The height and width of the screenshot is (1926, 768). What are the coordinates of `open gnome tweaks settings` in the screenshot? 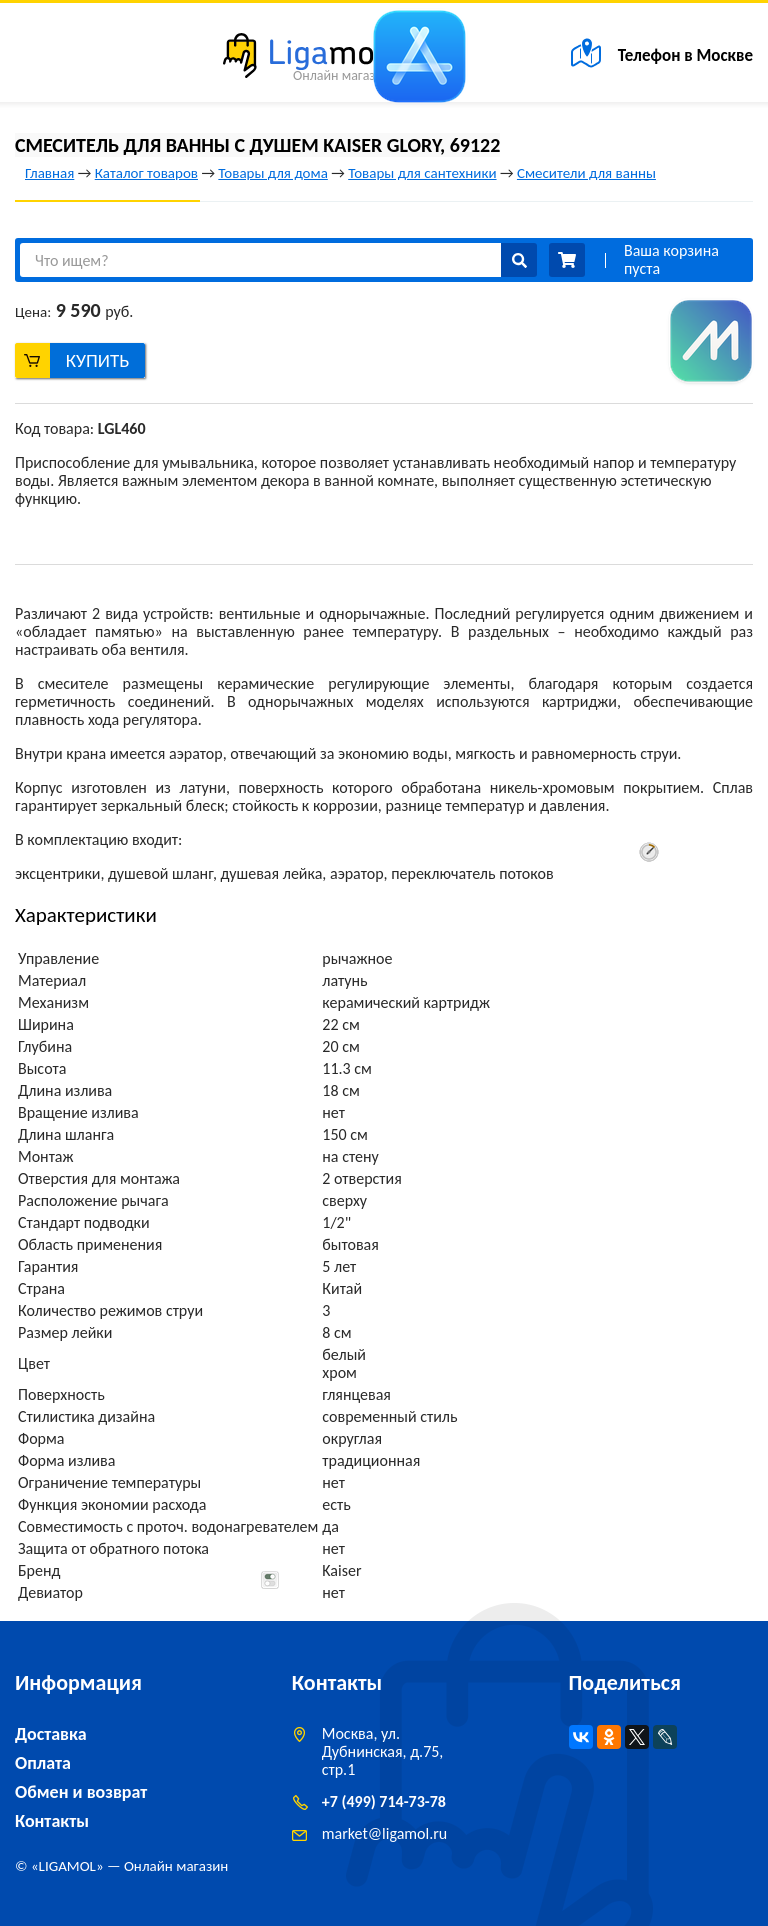 It's located at (270, 1580).